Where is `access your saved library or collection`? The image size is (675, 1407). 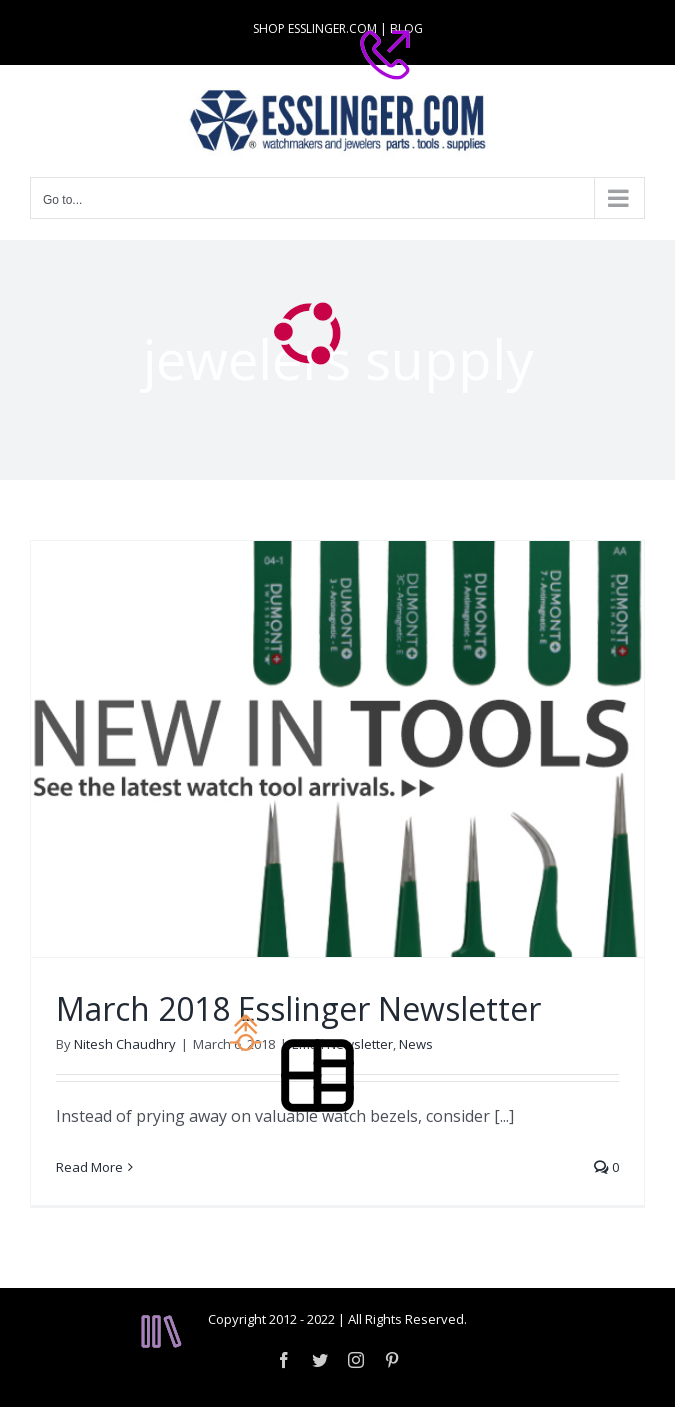
access your saved library or collection is located at coordinates (160, 1331).